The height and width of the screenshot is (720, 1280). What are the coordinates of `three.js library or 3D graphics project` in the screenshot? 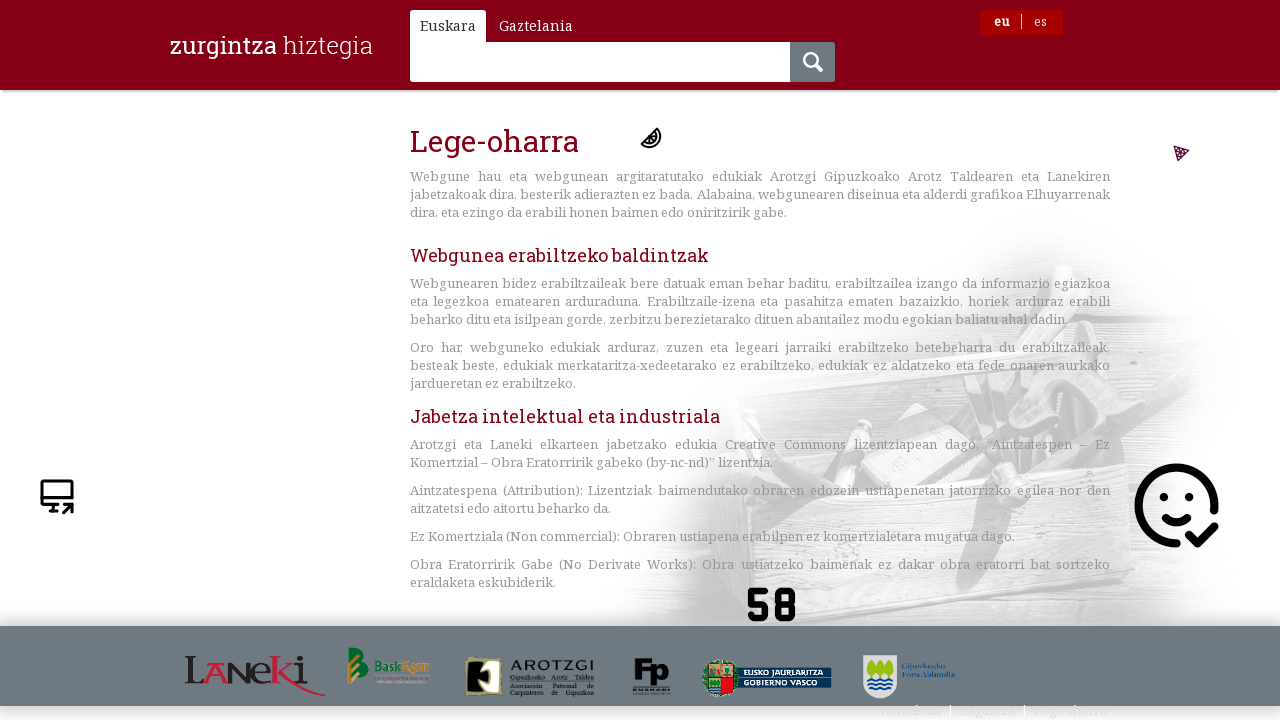 It's located at (1181, 153).